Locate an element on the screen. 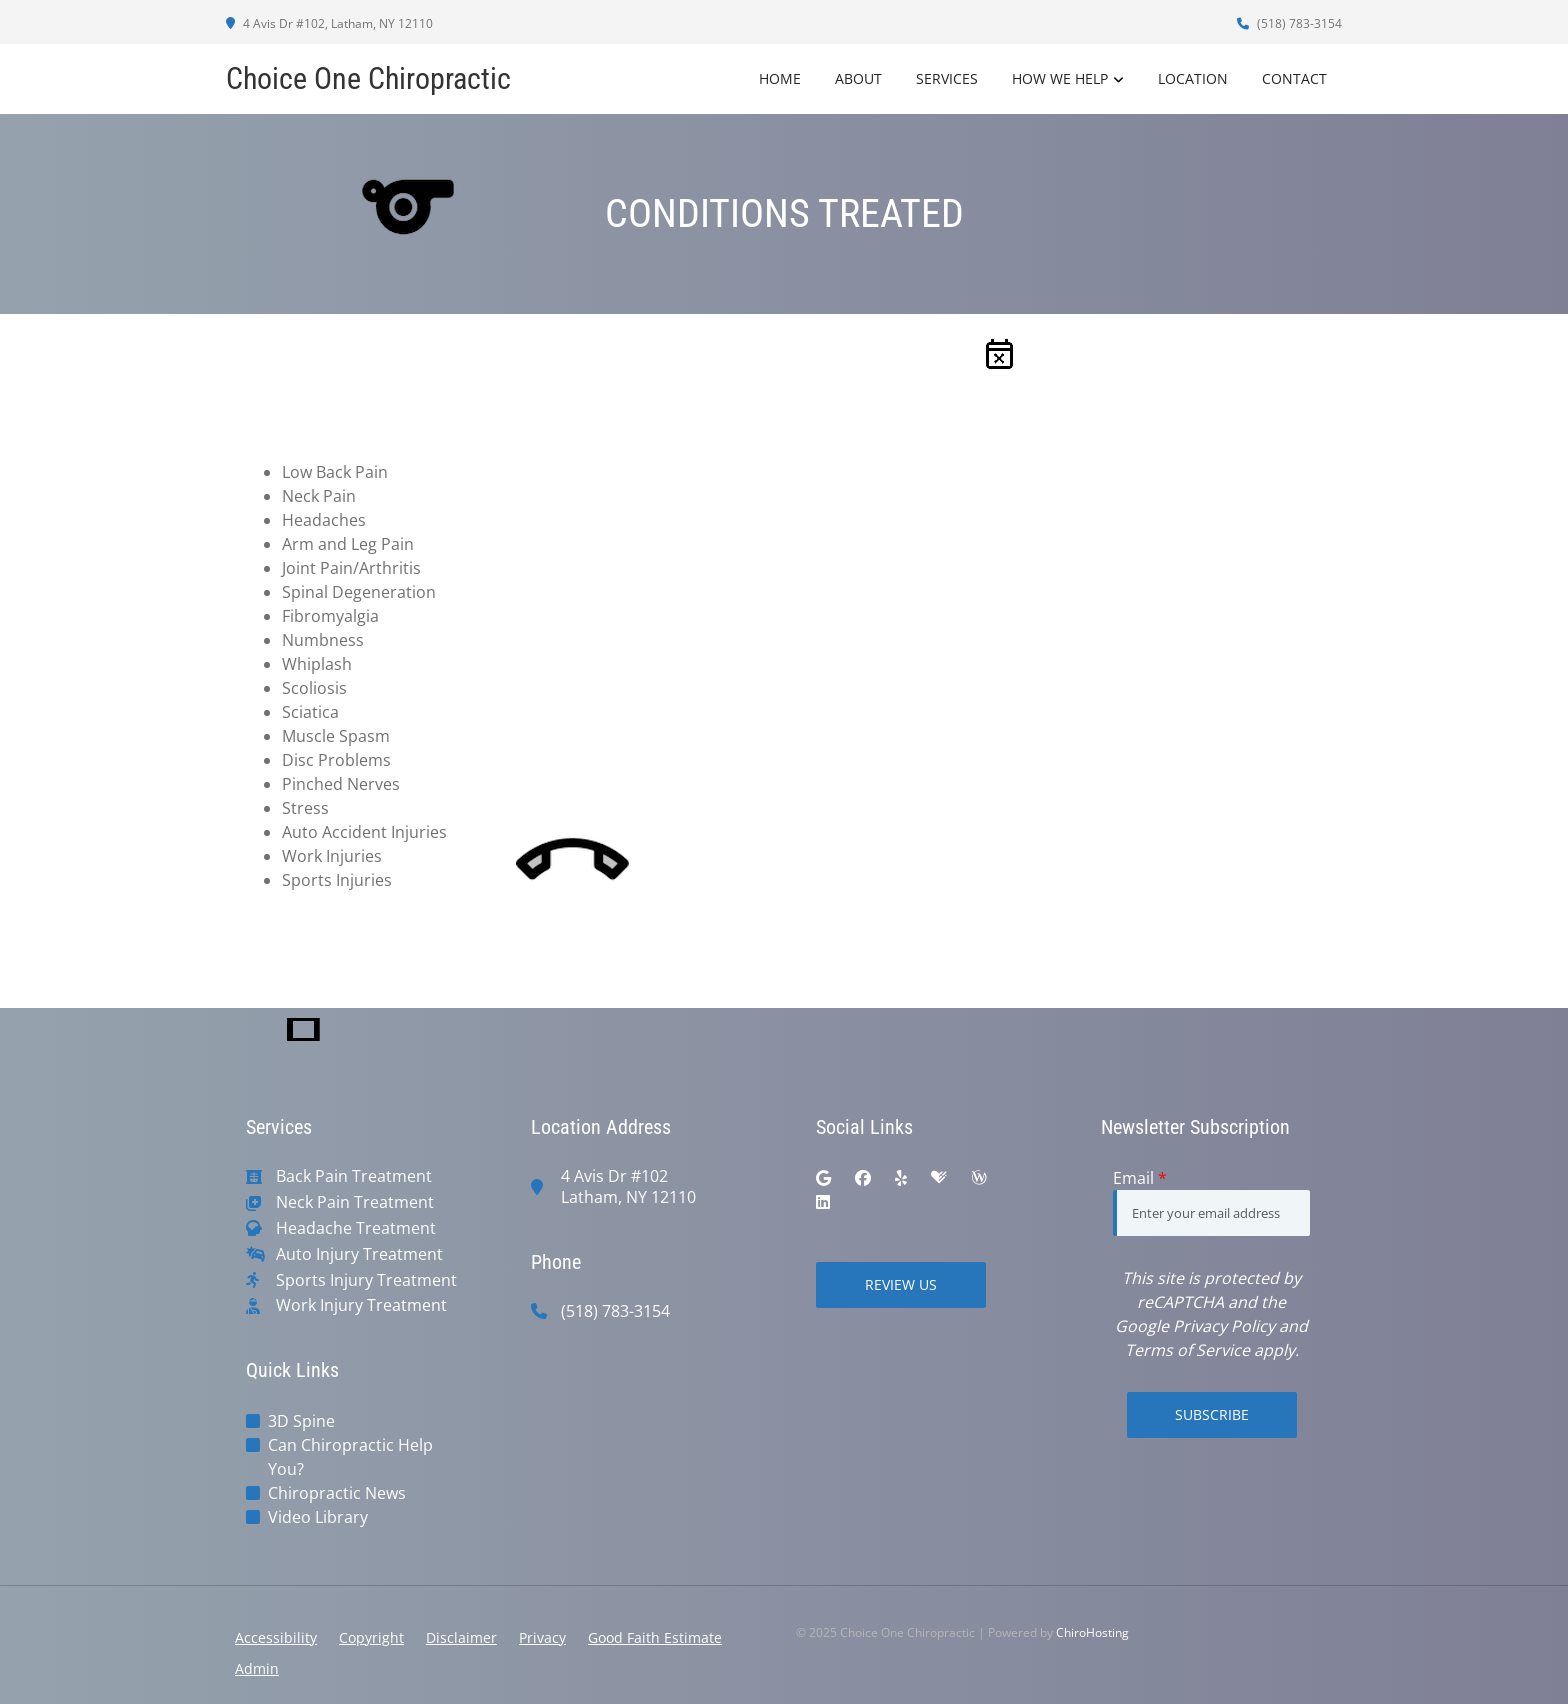 This screenshot has width=1568, height=1704. switch to tablet view or layout is located at coordinates (303, 1029).